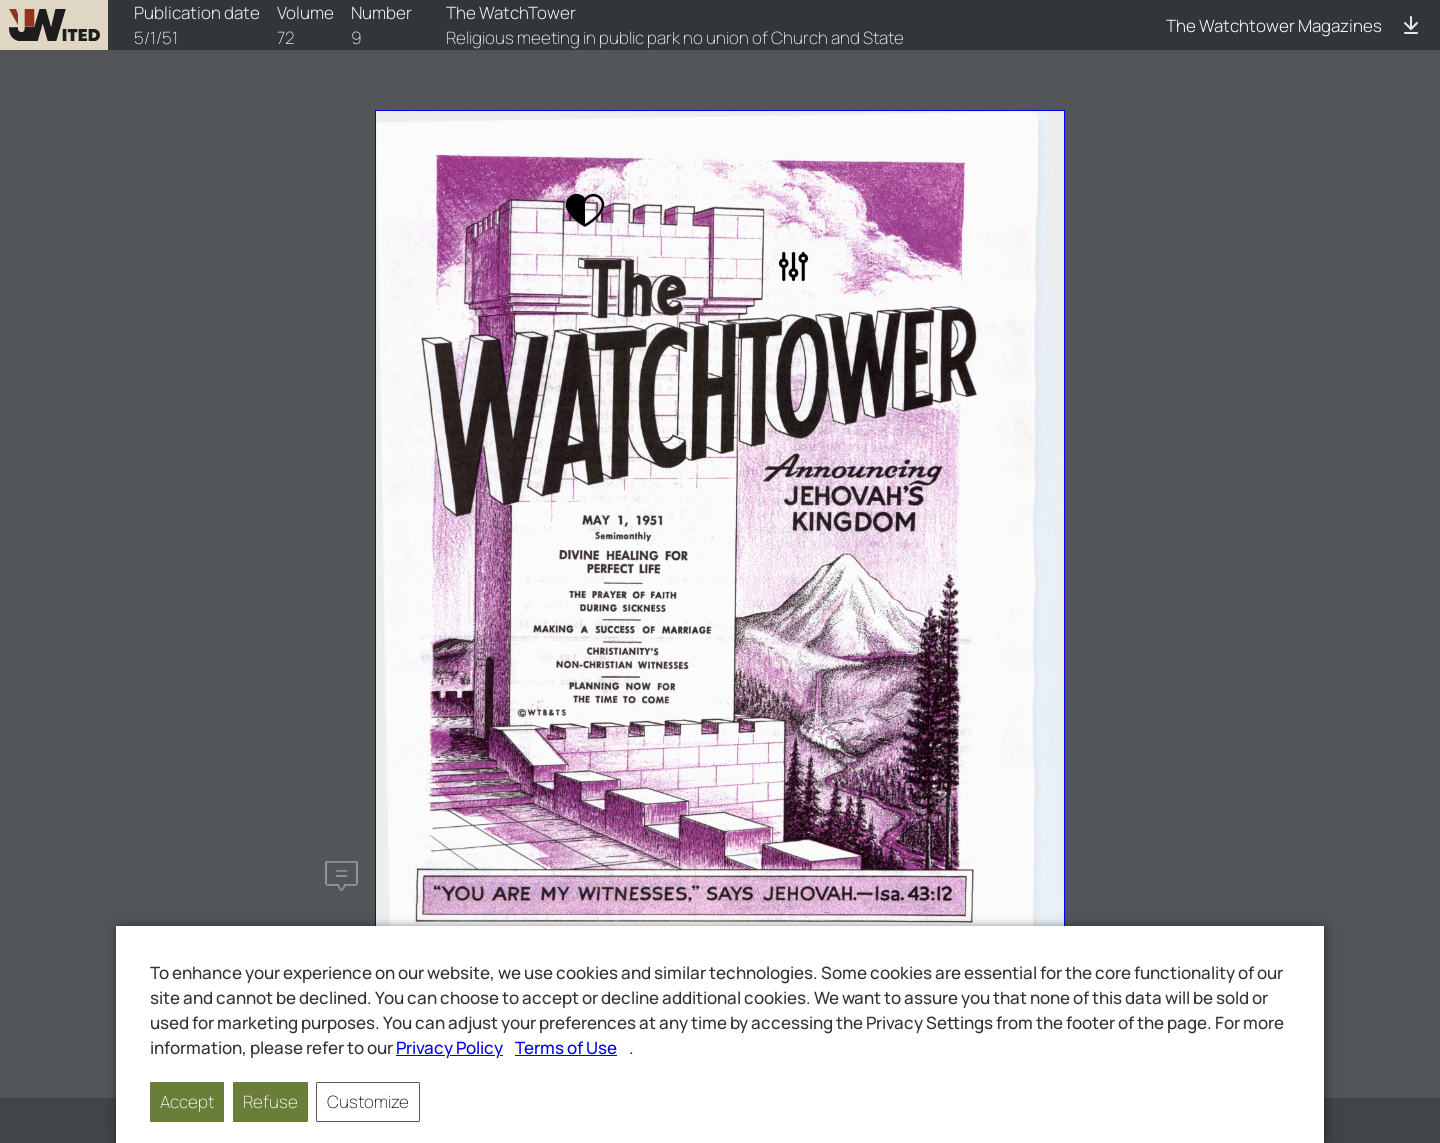  I want to click on indicates partial like or favorite status, so click(585, 209).